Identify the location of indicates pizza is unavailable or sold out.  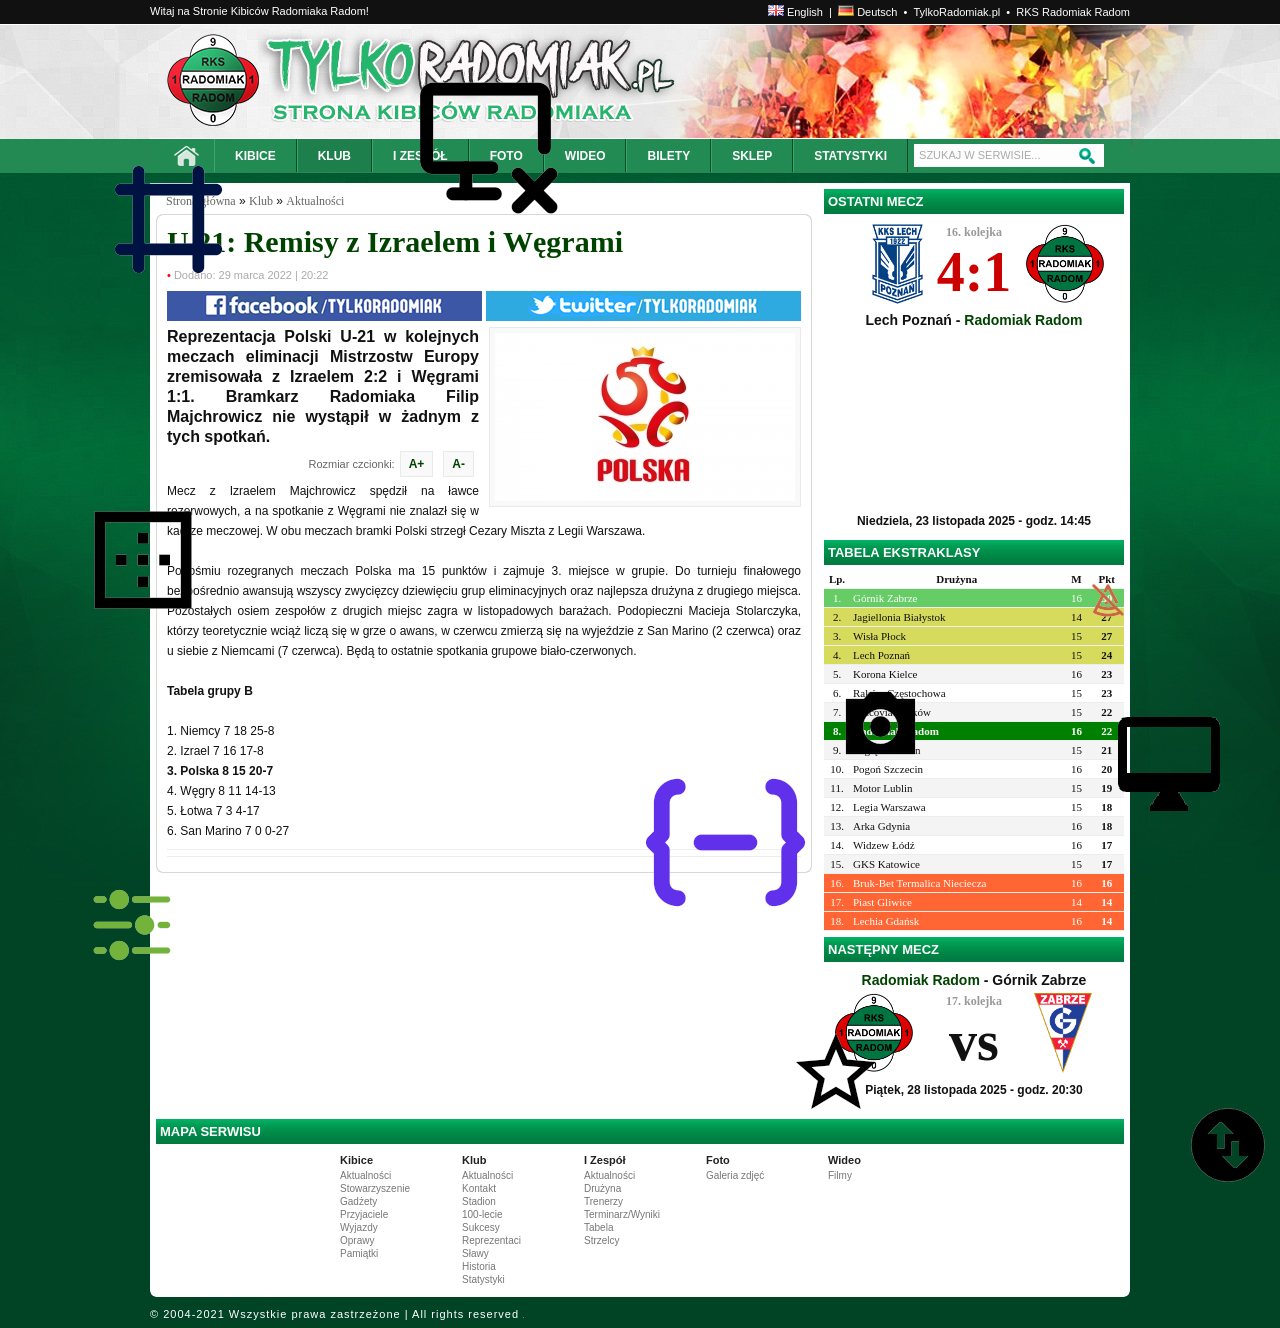
(1108, 600).